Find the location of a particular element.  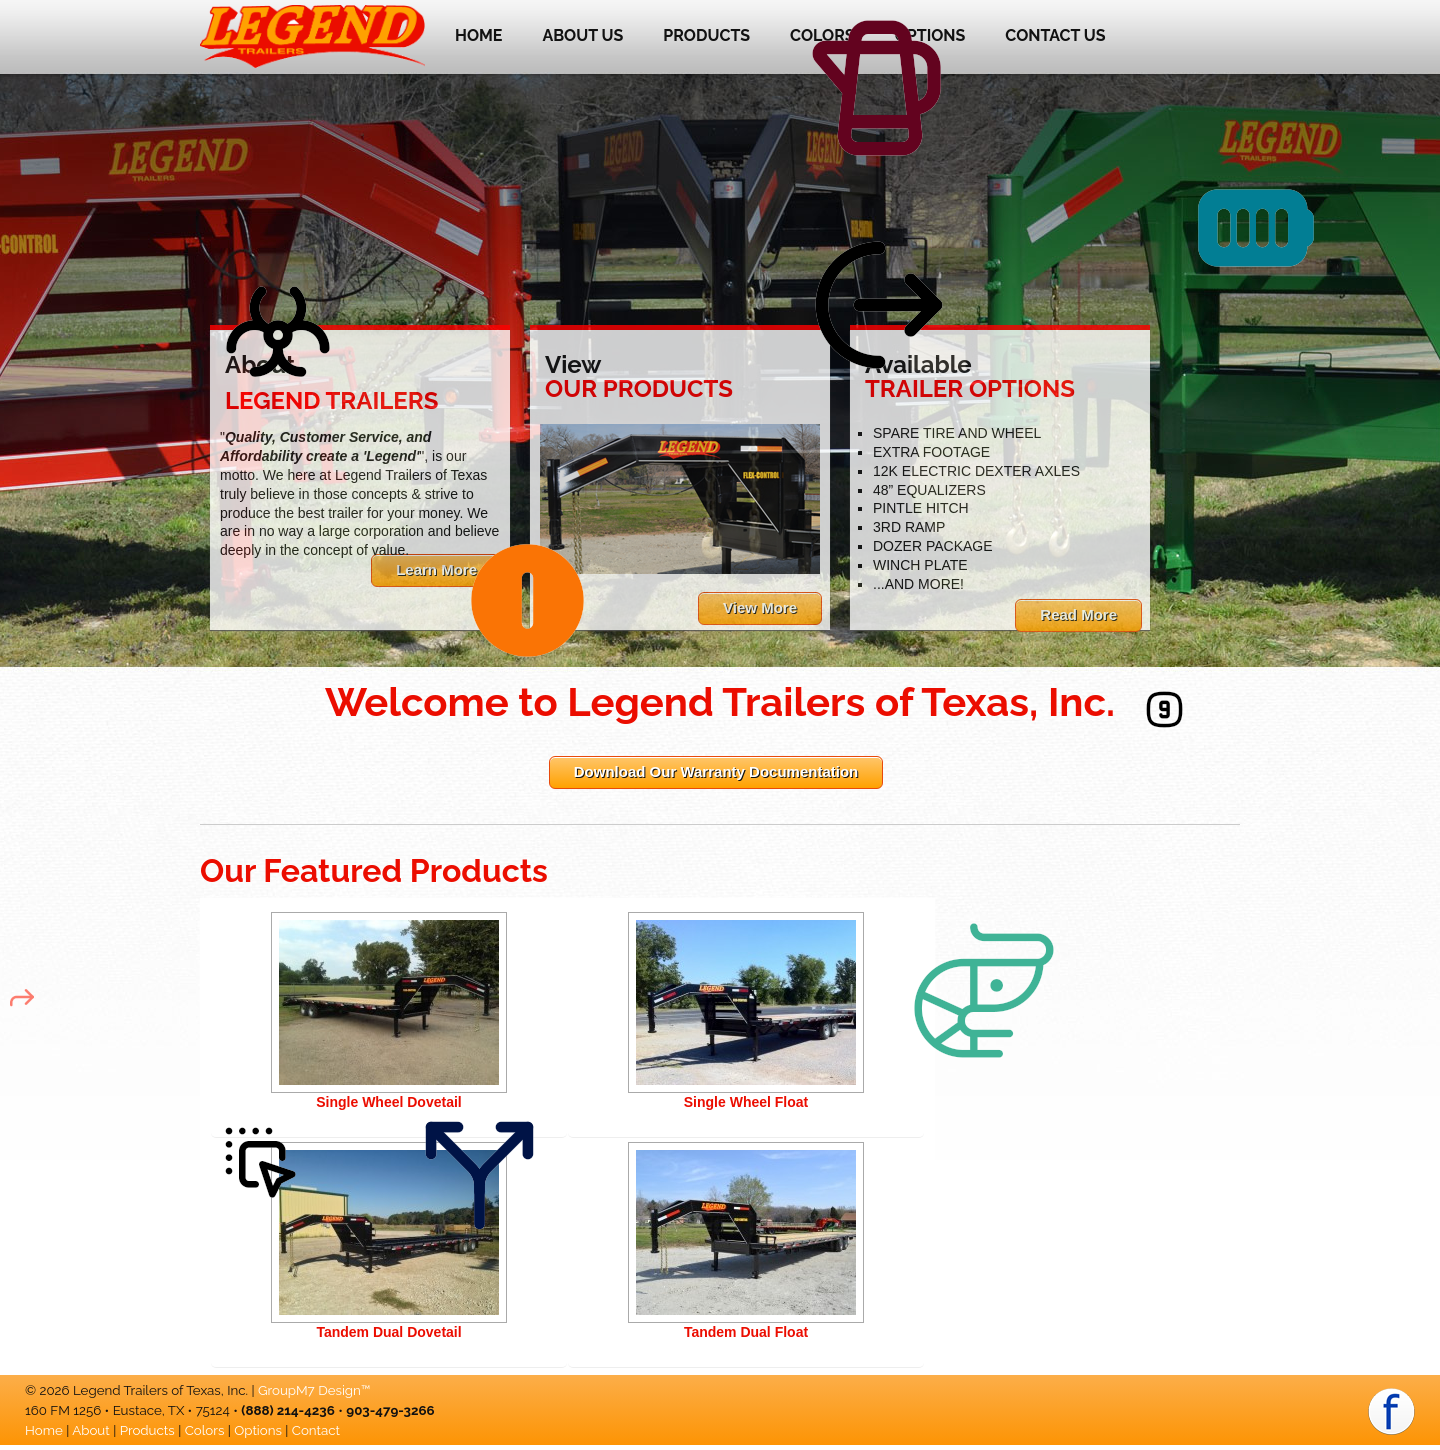

indicates seafood or shrimp menu option is located at coordinates (984, 993).